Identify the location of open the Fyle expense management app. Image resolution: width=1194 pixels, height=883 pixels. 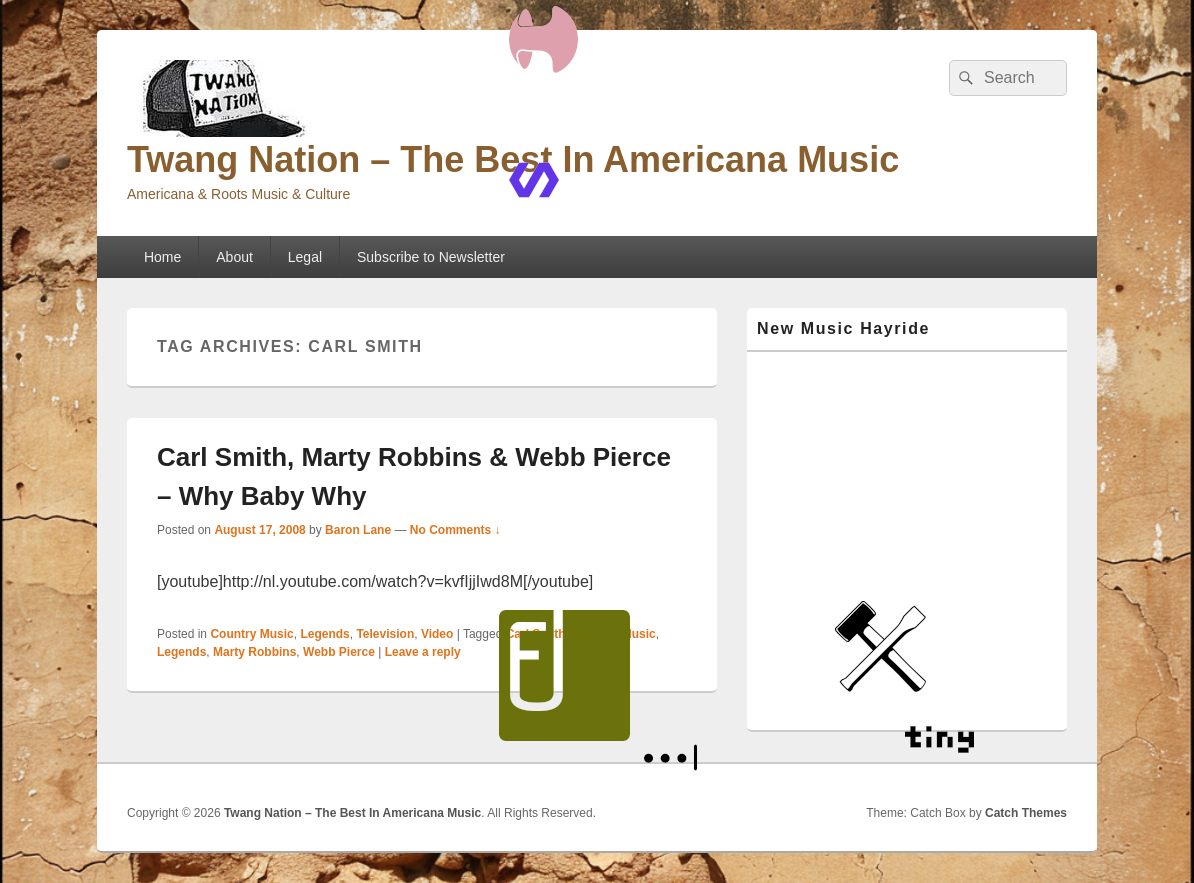
(564, 675).